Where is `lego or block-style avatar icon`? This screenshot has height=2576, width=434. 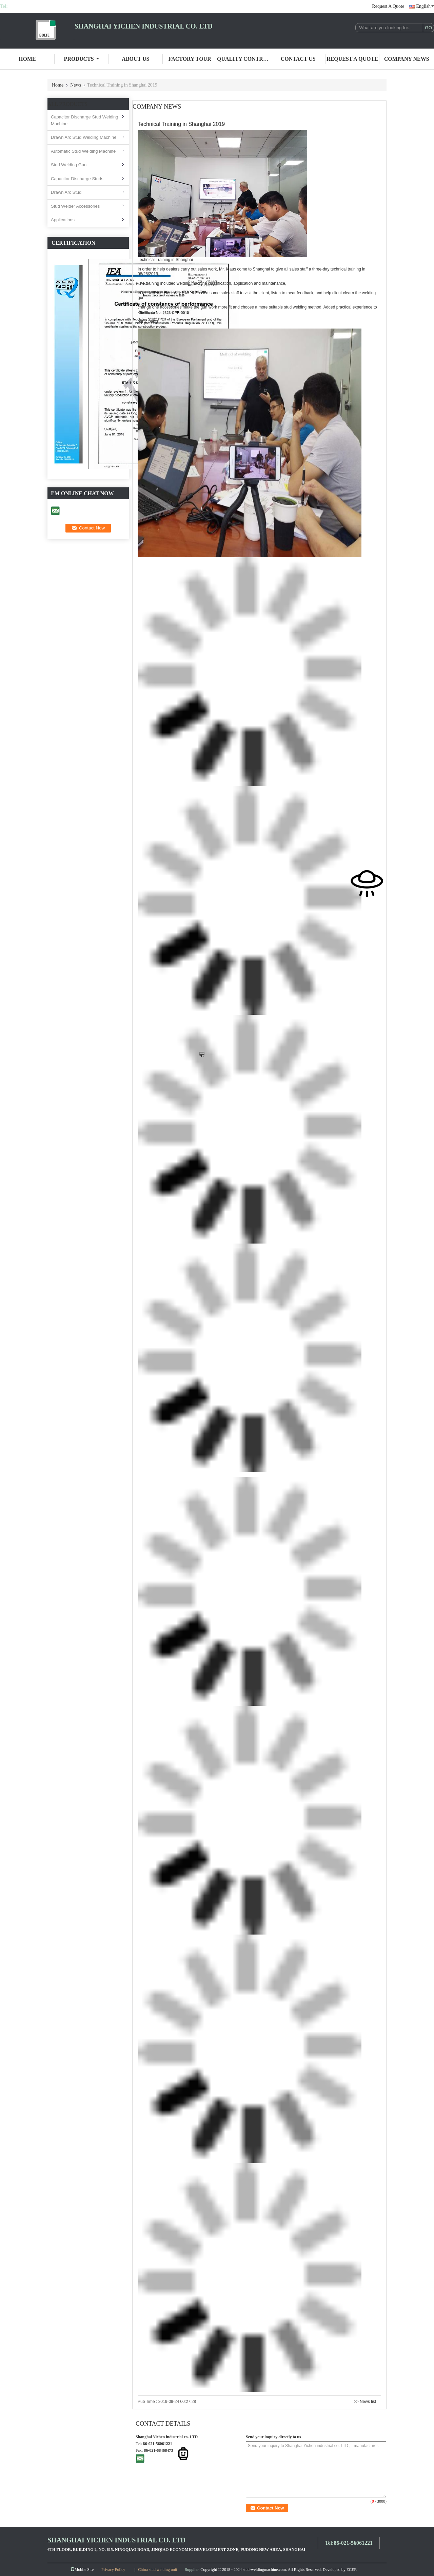 lego or block-style avatar icon is located at coordinates (183, 2453).